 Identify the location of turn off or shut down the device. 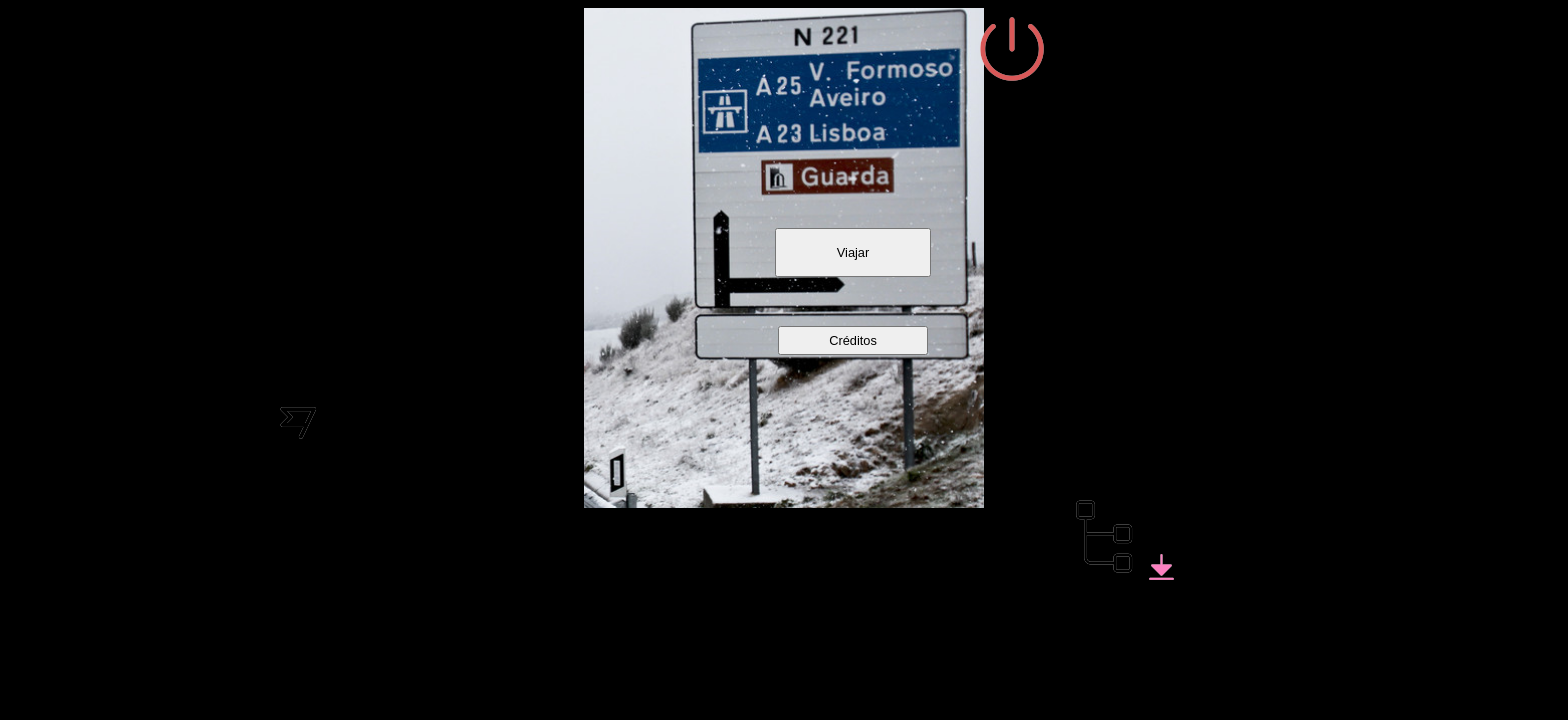
(1012, 49).